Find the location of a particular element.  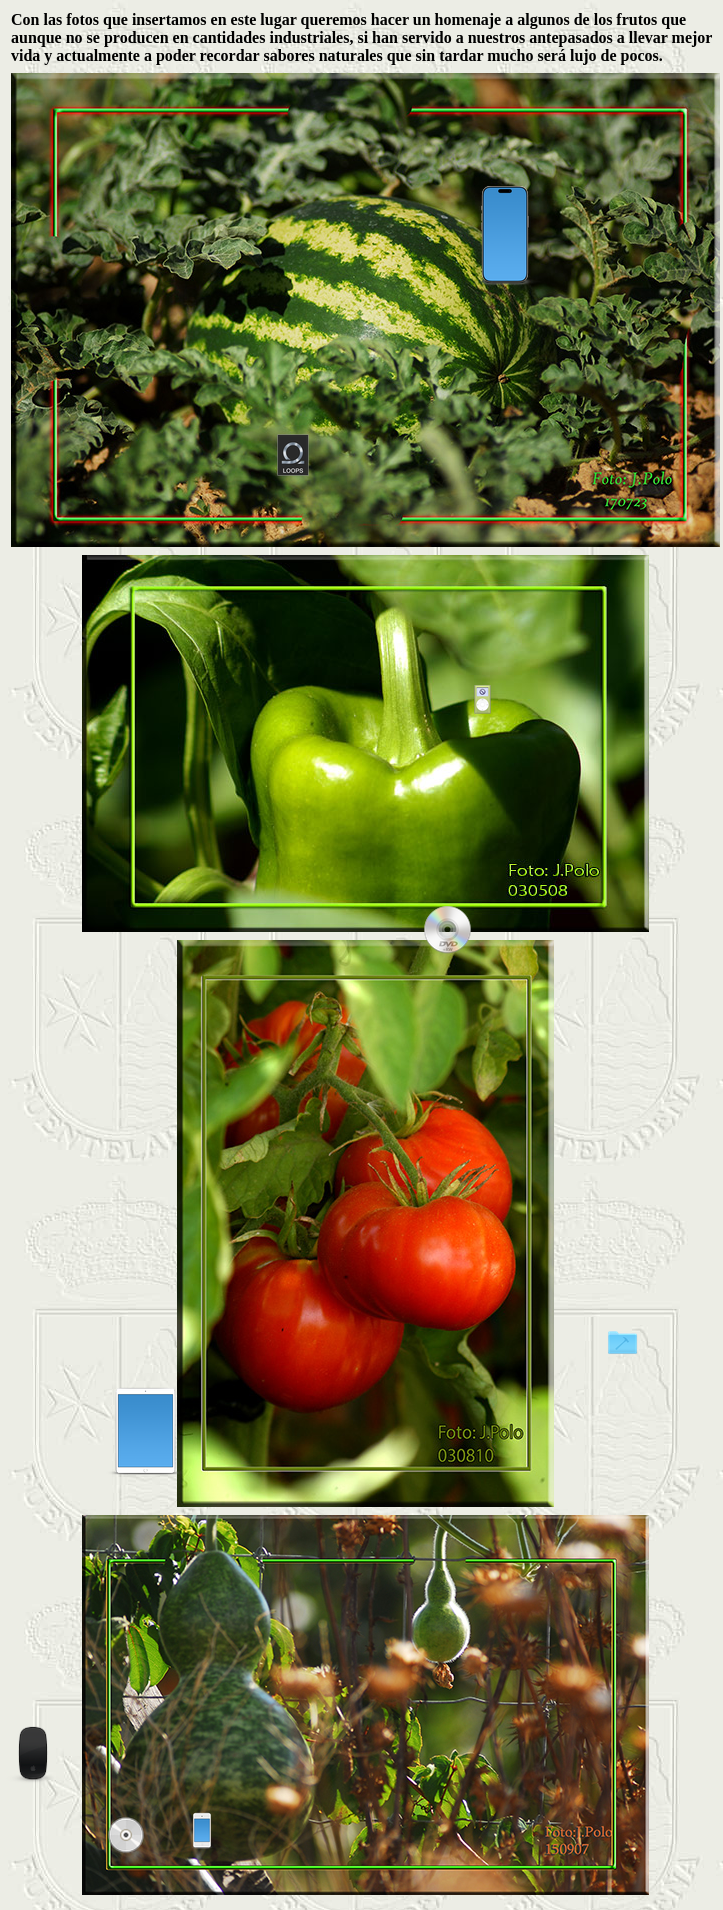

iPod touch device connected is located at coordinates (202, 1830).